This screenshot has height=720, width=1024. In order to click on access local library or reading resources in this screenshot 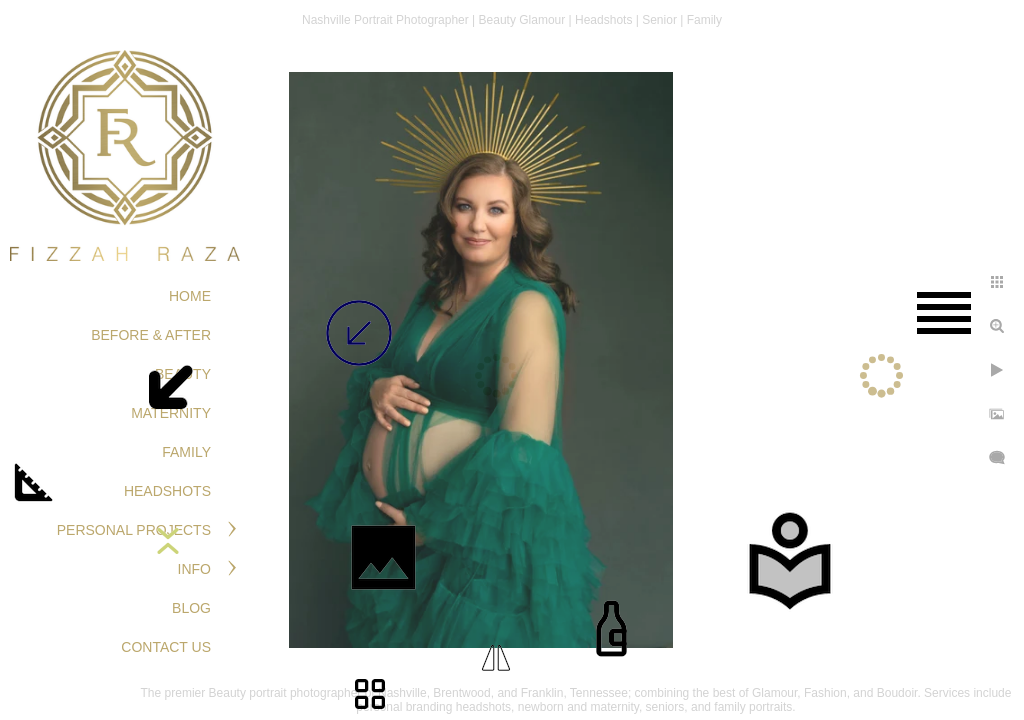, I will do `click(790, 562)`.